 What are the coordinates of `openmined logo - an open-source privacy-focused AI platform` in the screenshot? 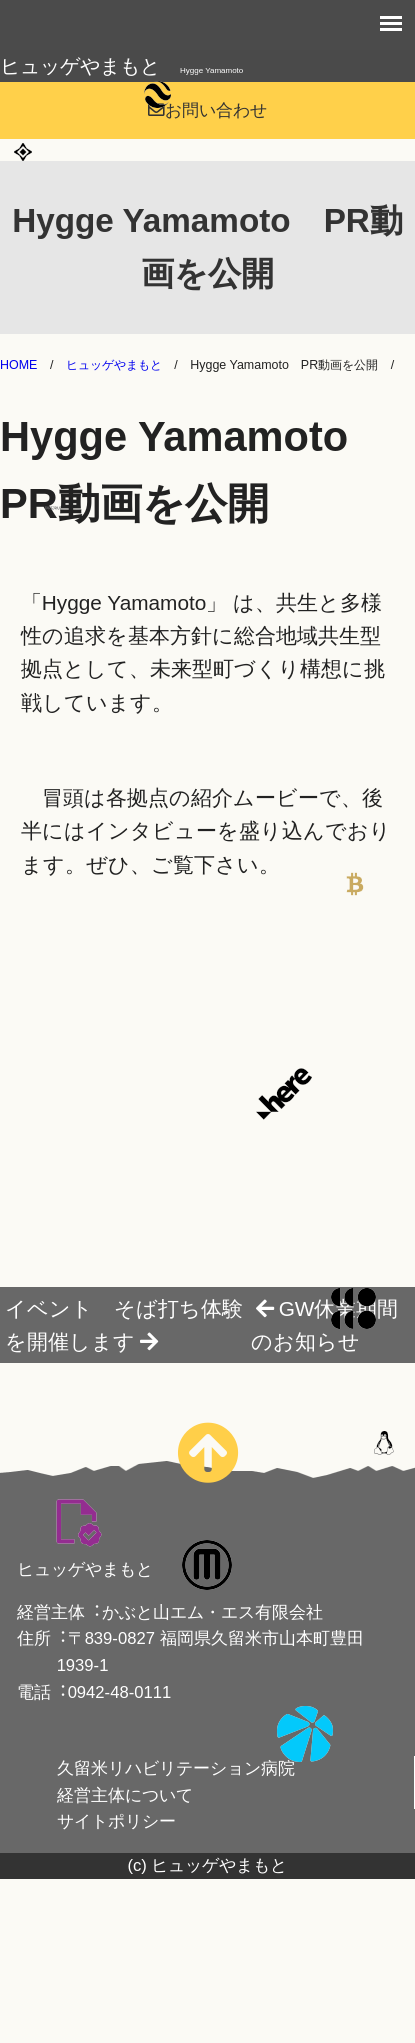 It's located at (23, 152).